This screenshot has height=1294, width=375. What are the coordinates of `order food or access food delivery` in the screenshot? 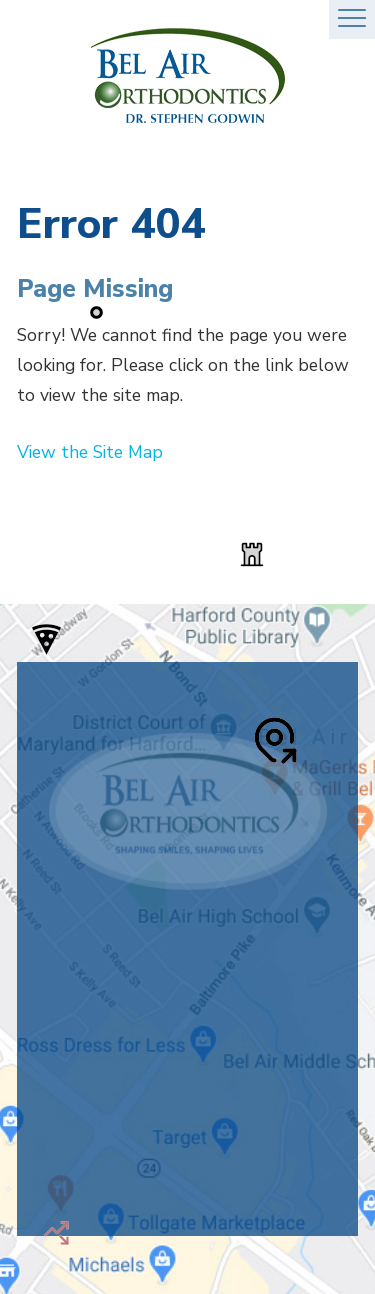 It's located at (46, 639).